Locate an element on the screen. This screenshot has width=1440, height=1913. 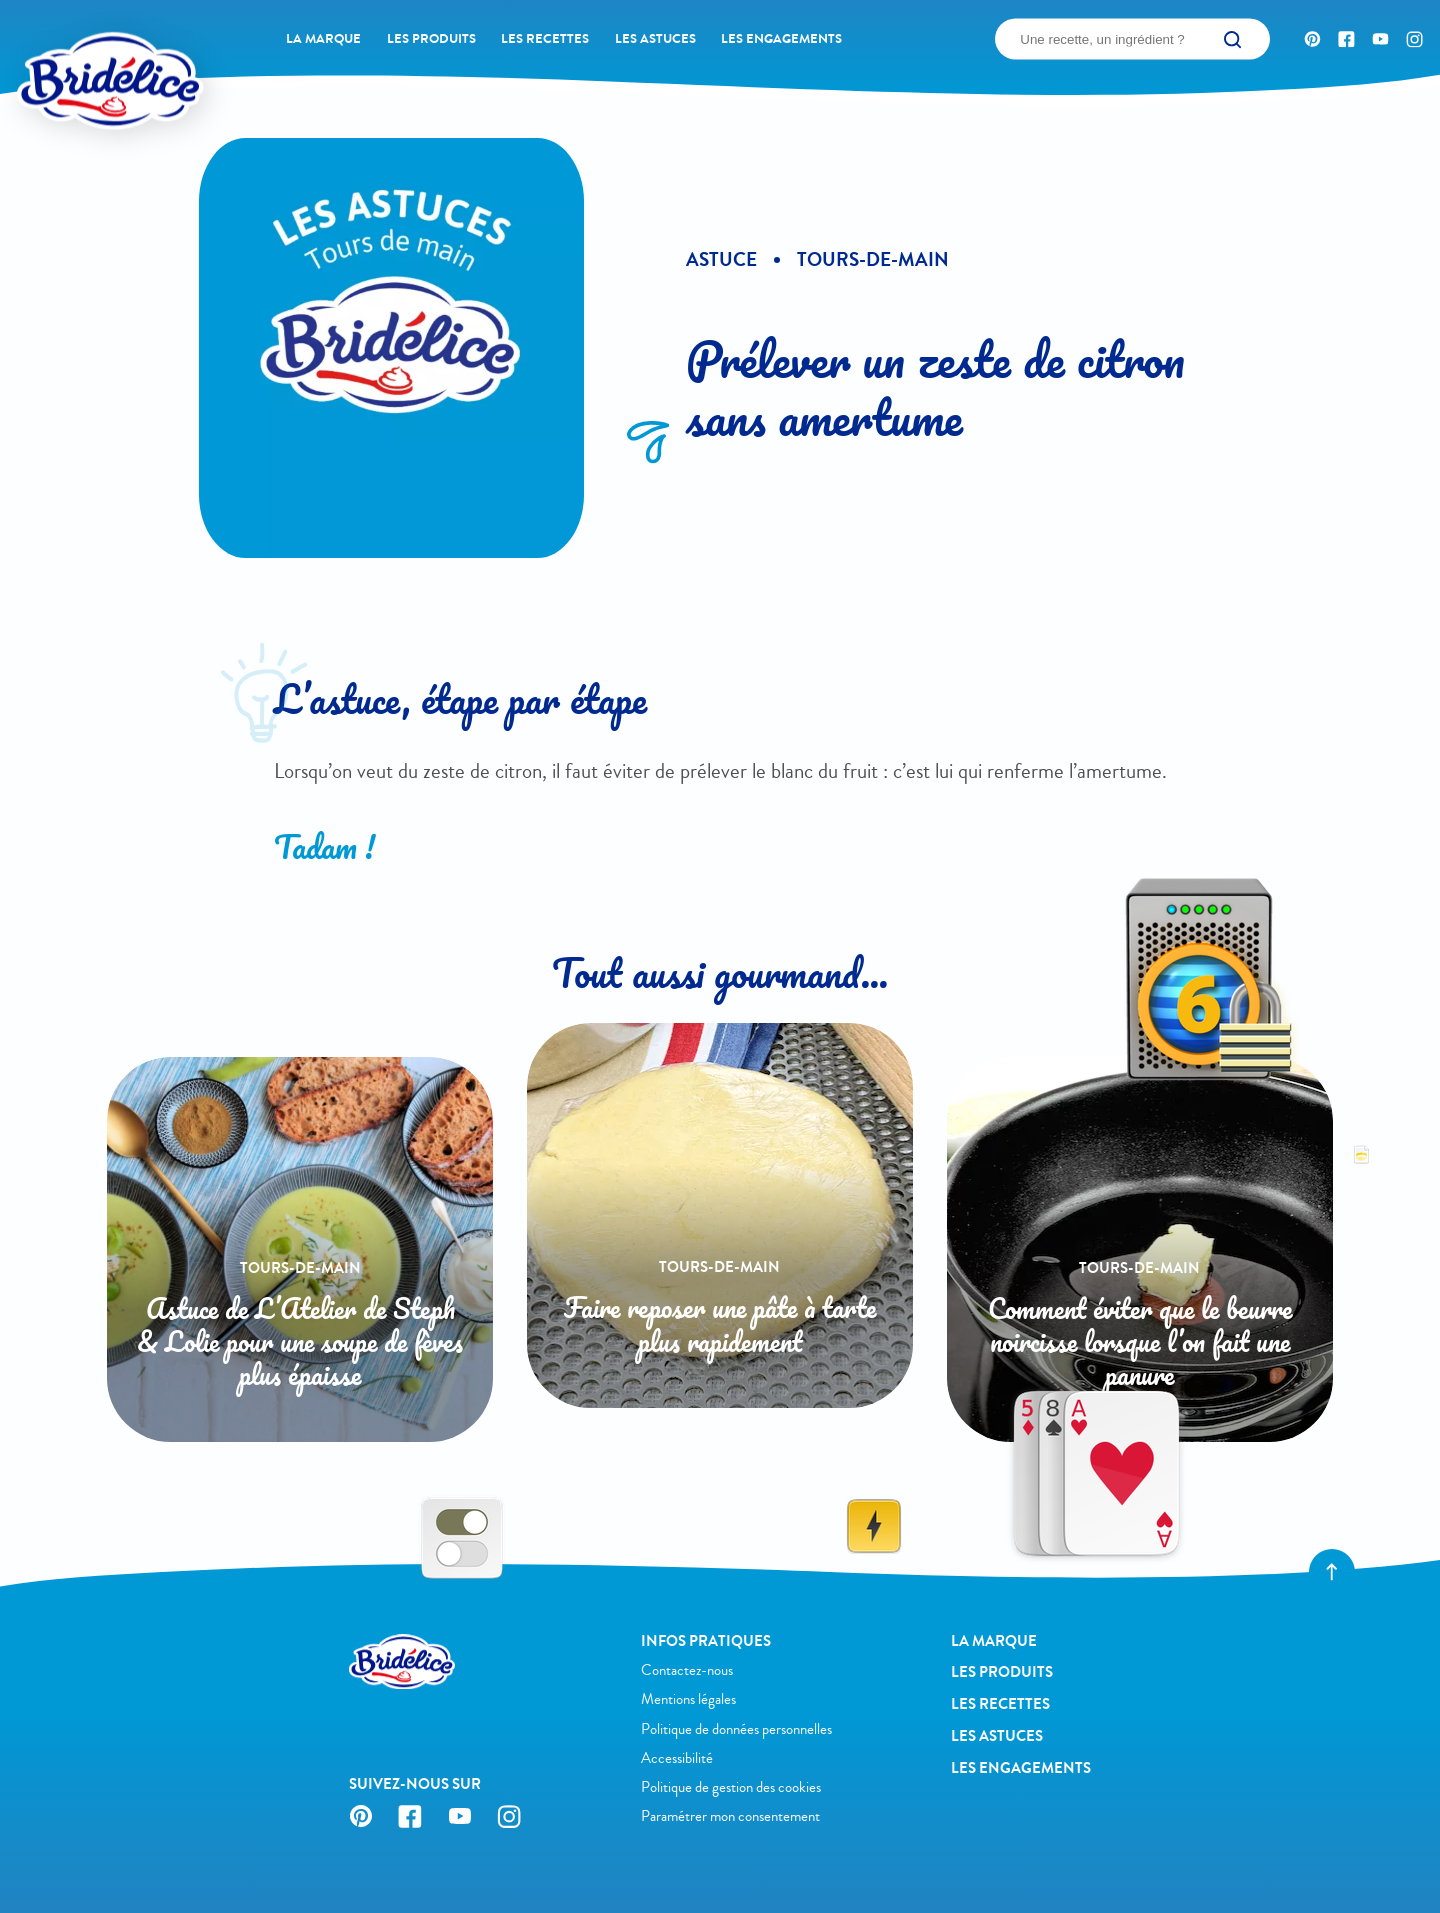
open solitaire card game is located at coordinates (1096, 1473).